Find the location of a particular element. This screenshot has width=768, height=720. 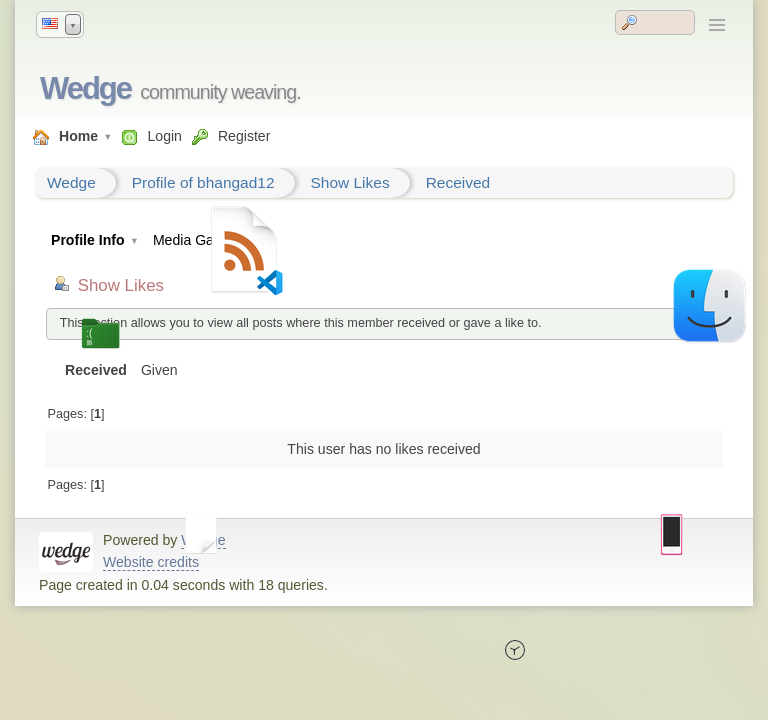

a blank document or stationery template is located at coordinates (201, 534).